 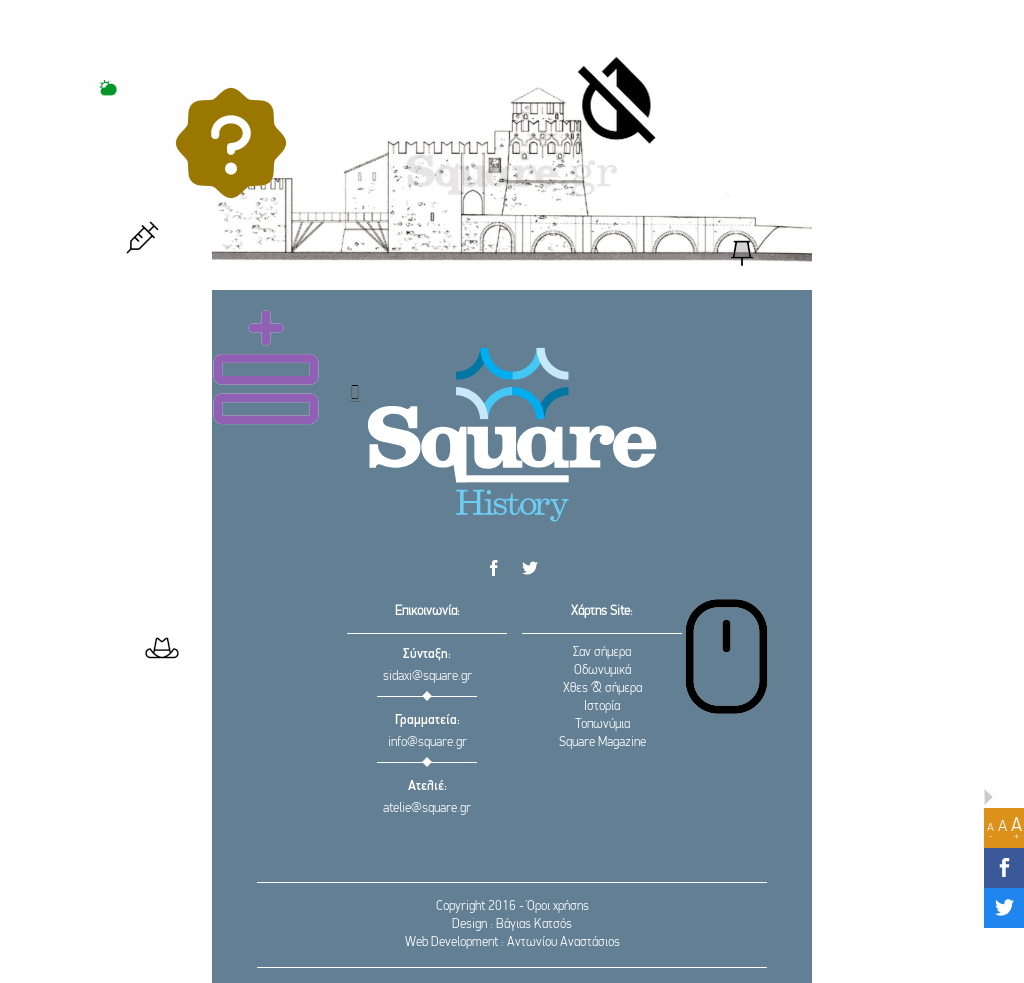 I want to click on indicates mouse input or cursor control, so click(x=726, y=656).